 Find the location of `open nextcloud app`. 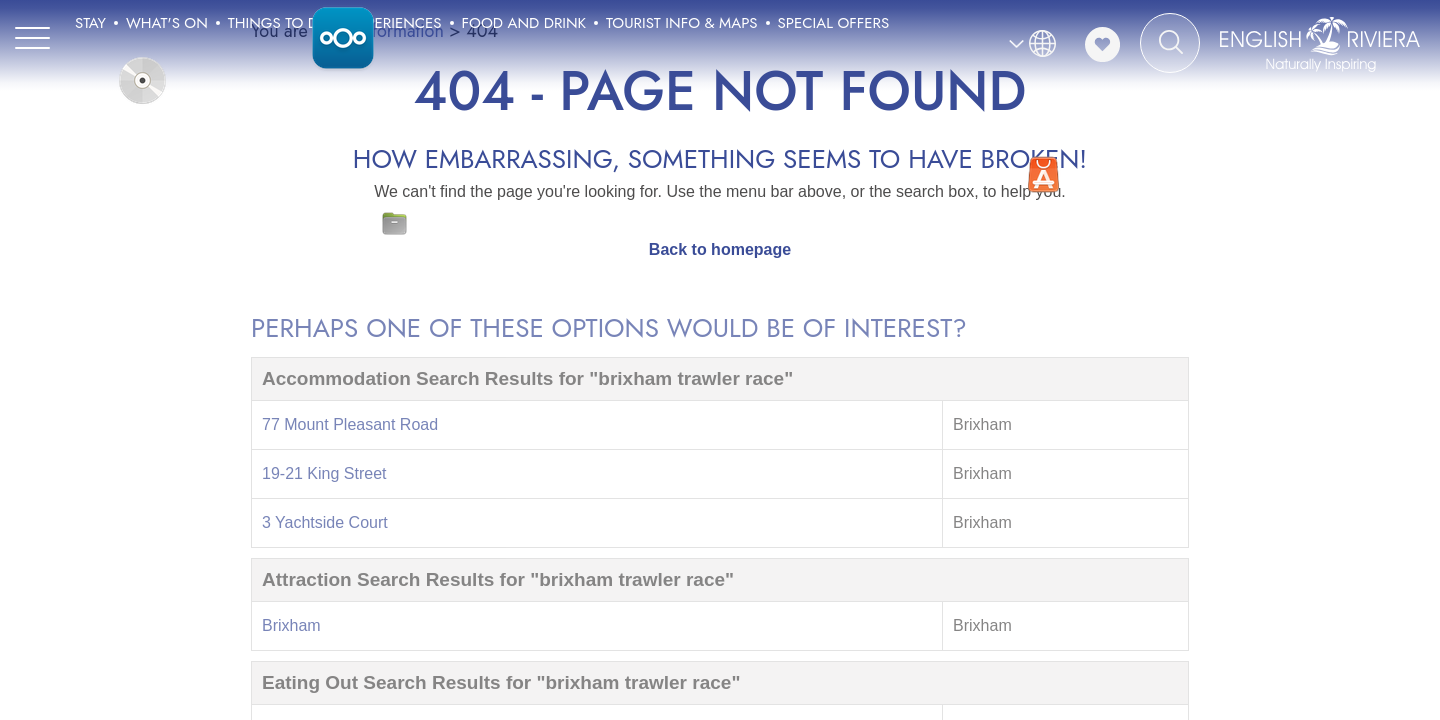

open nextcloud app is located at coordinates (343, 38).